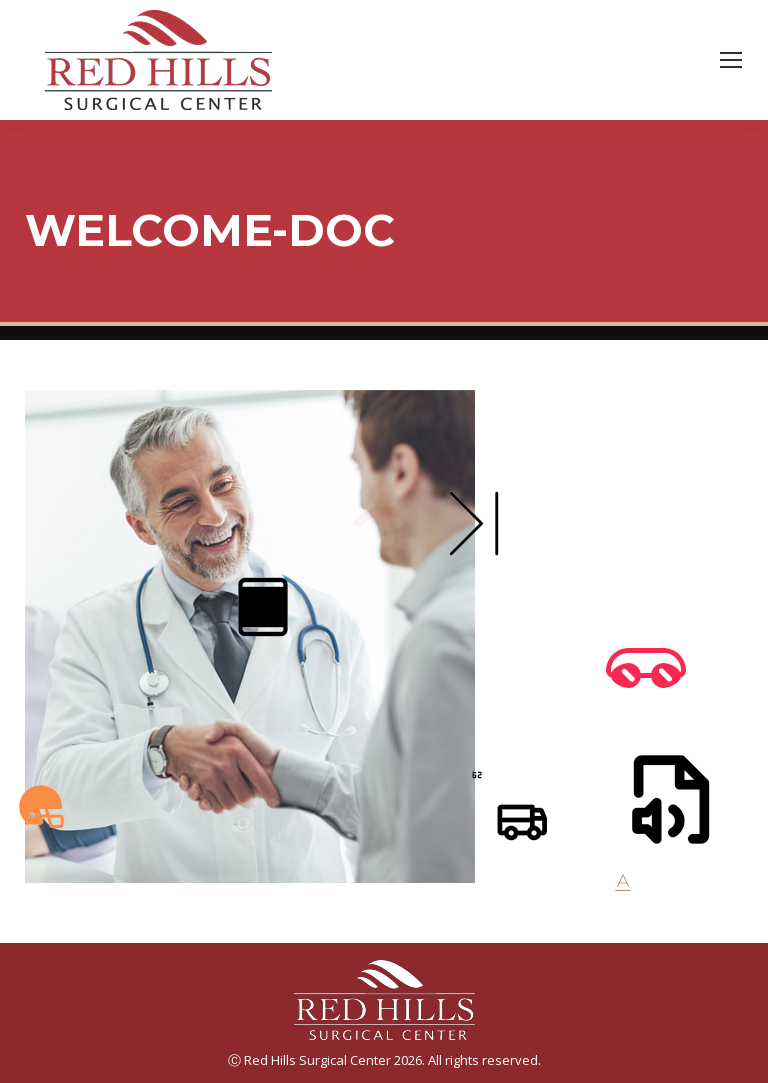 The height and width of the screenshot is (1083, 768). What do you see at coordinates (263, 607) in the screenshot?
I see `switch to tablet view` at bounding box center [263, 607].